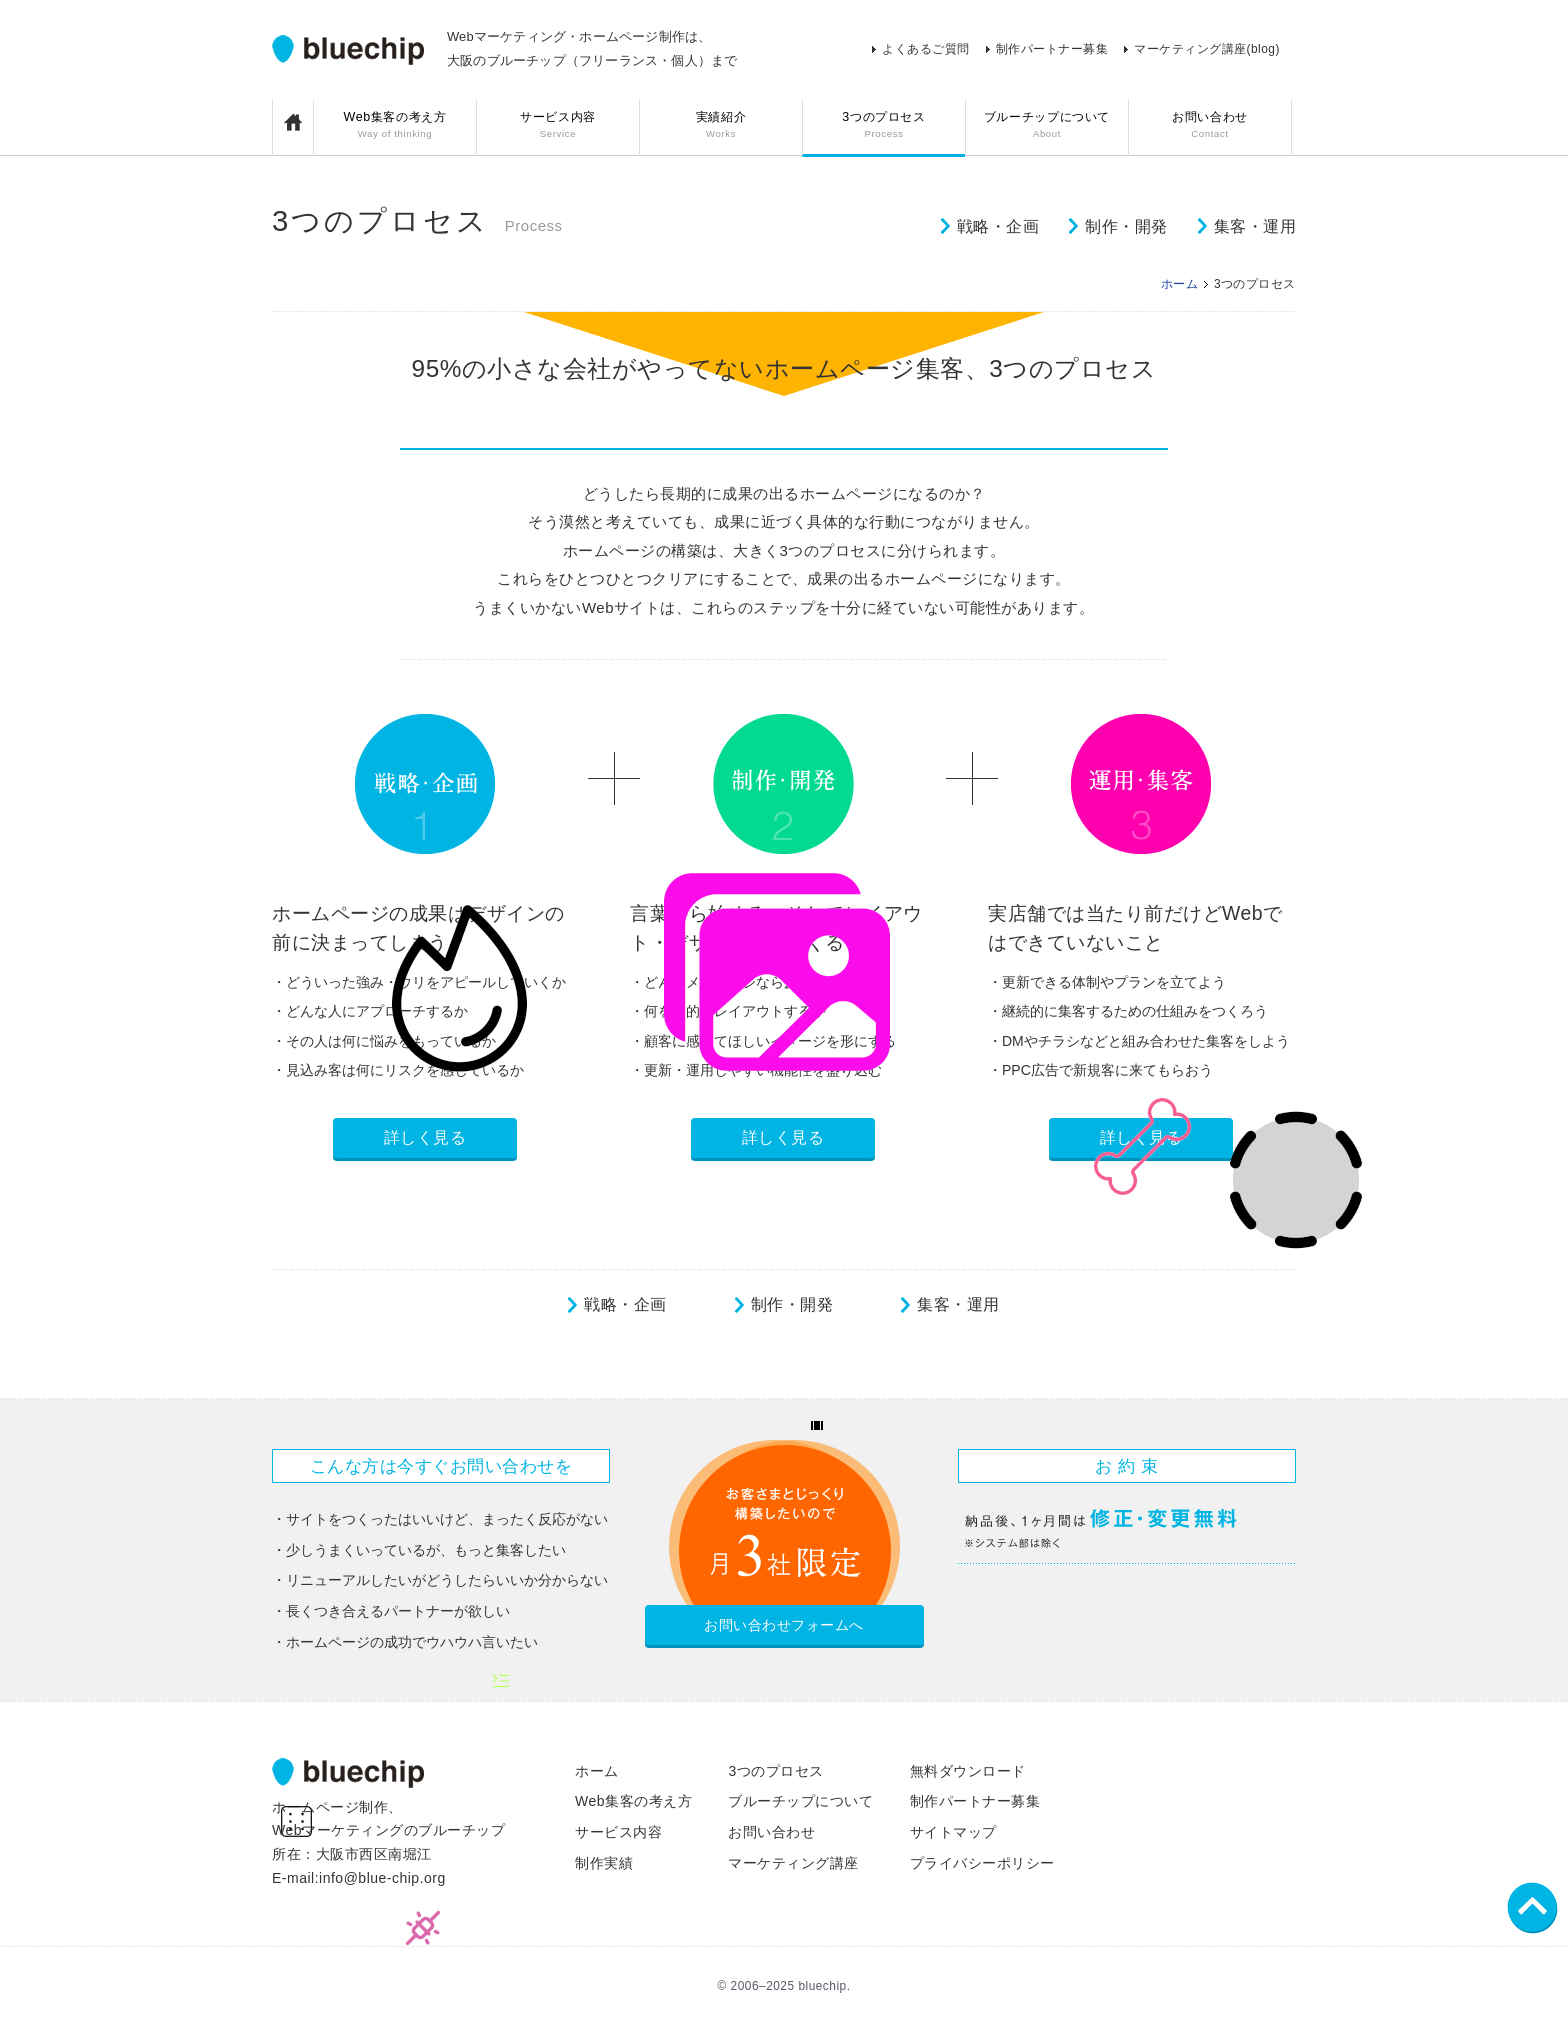 The height and width of the screenshot is (2033, 1568). I want to click on indicates loading or processing in progress, so click(1296, 1180).